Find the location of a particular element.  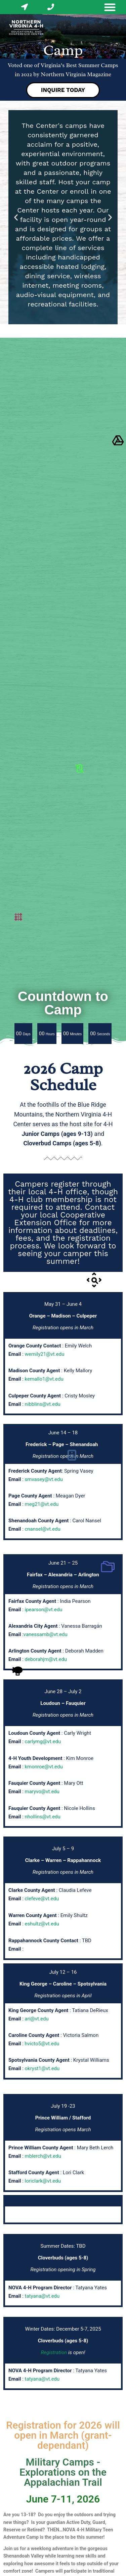

mouse input disabled or disconnected is located at coordinates (79, 768).